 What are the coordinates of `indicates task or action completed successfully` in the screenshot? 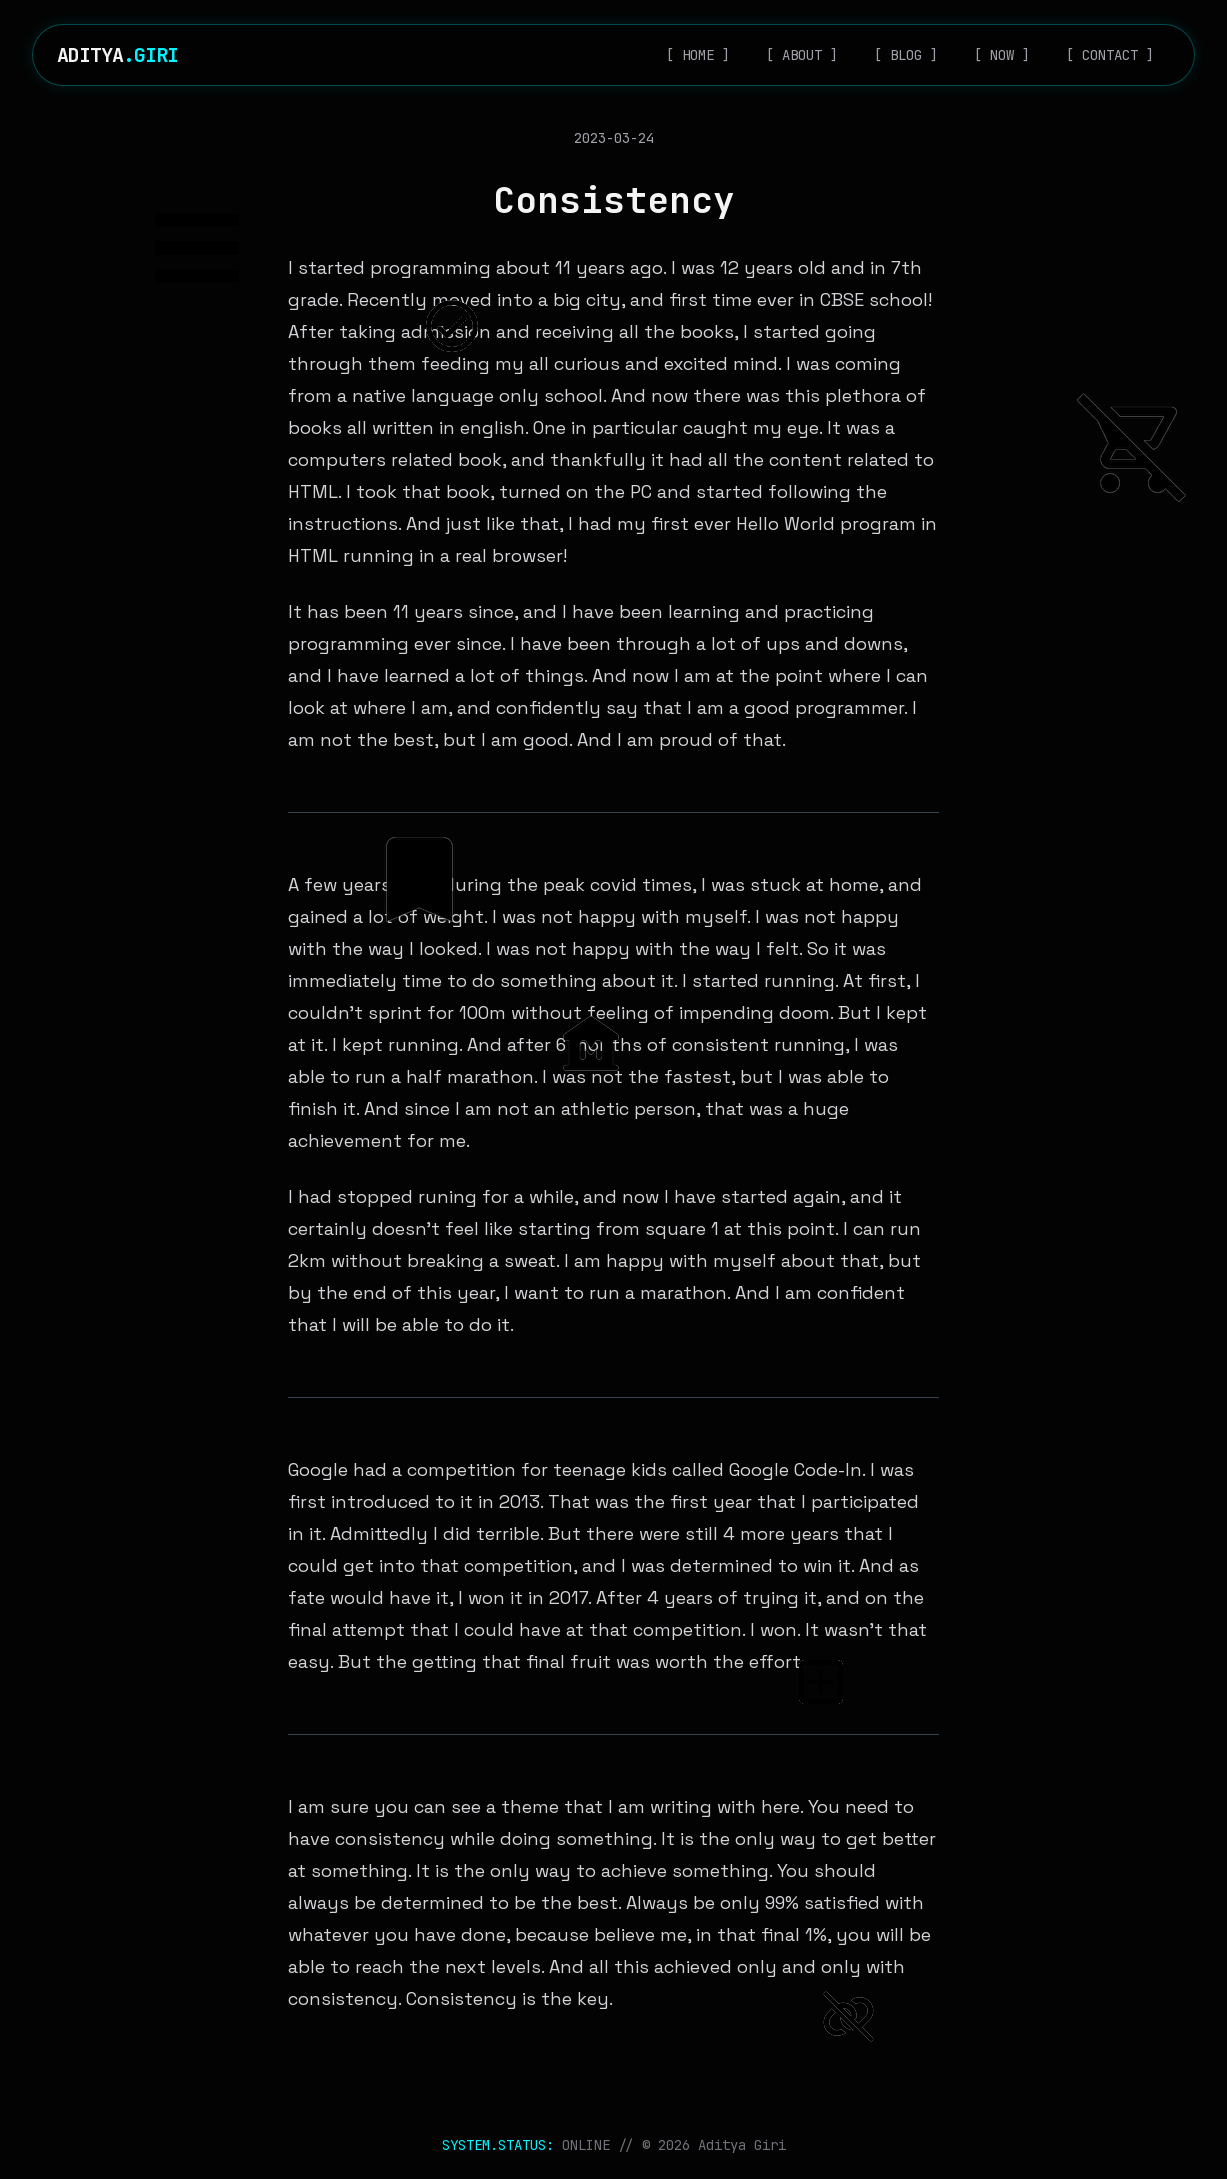 It's located at (452, 326).